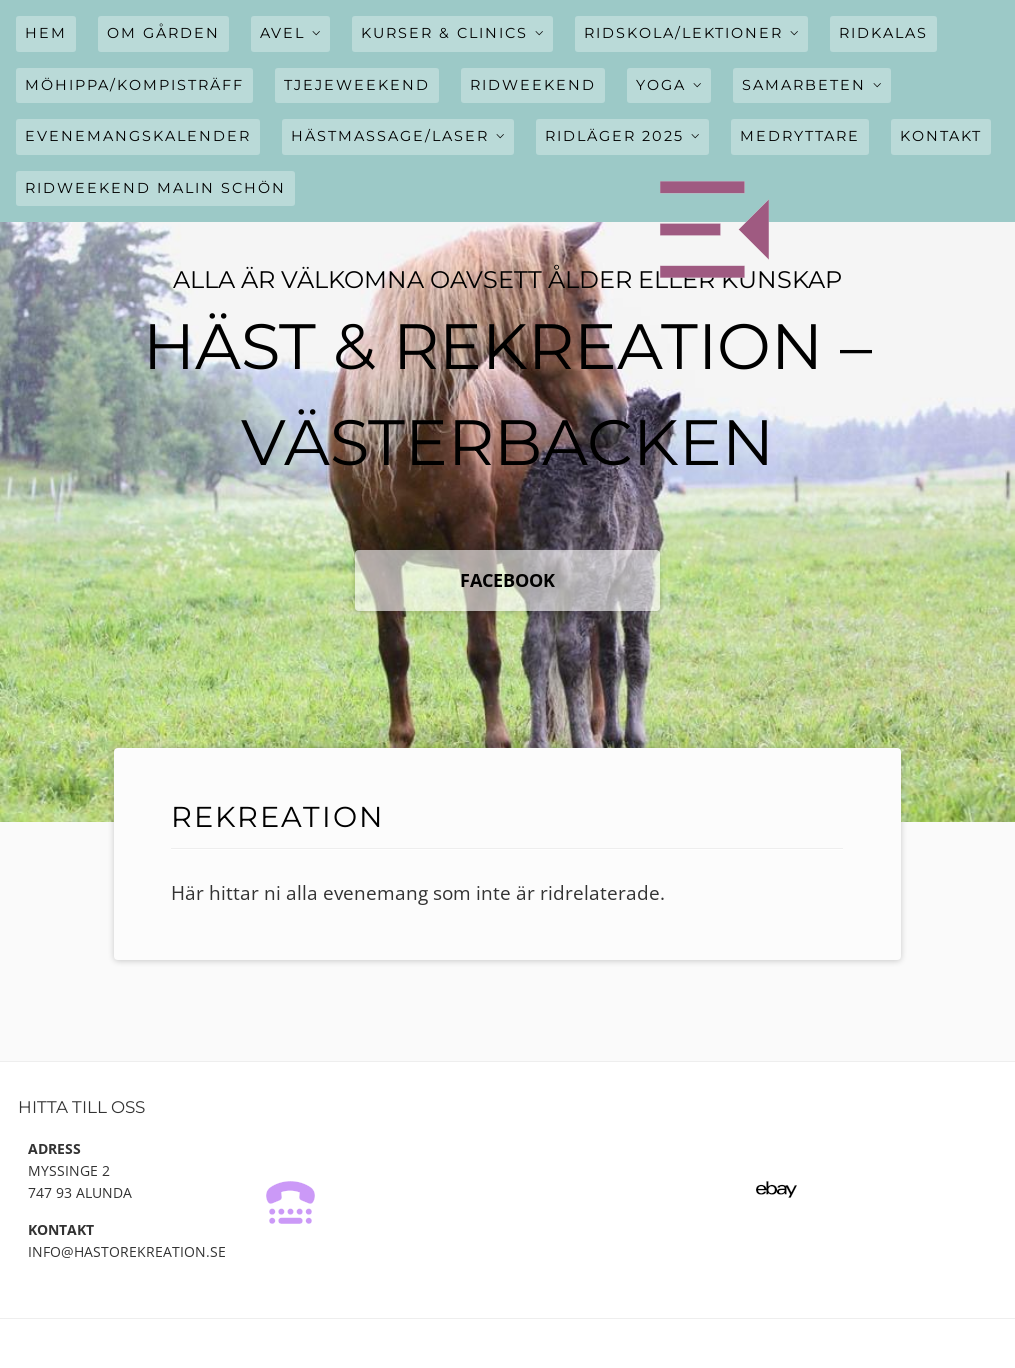  I want to click on collapse sidebar or navigation panel, so click(714, 229).